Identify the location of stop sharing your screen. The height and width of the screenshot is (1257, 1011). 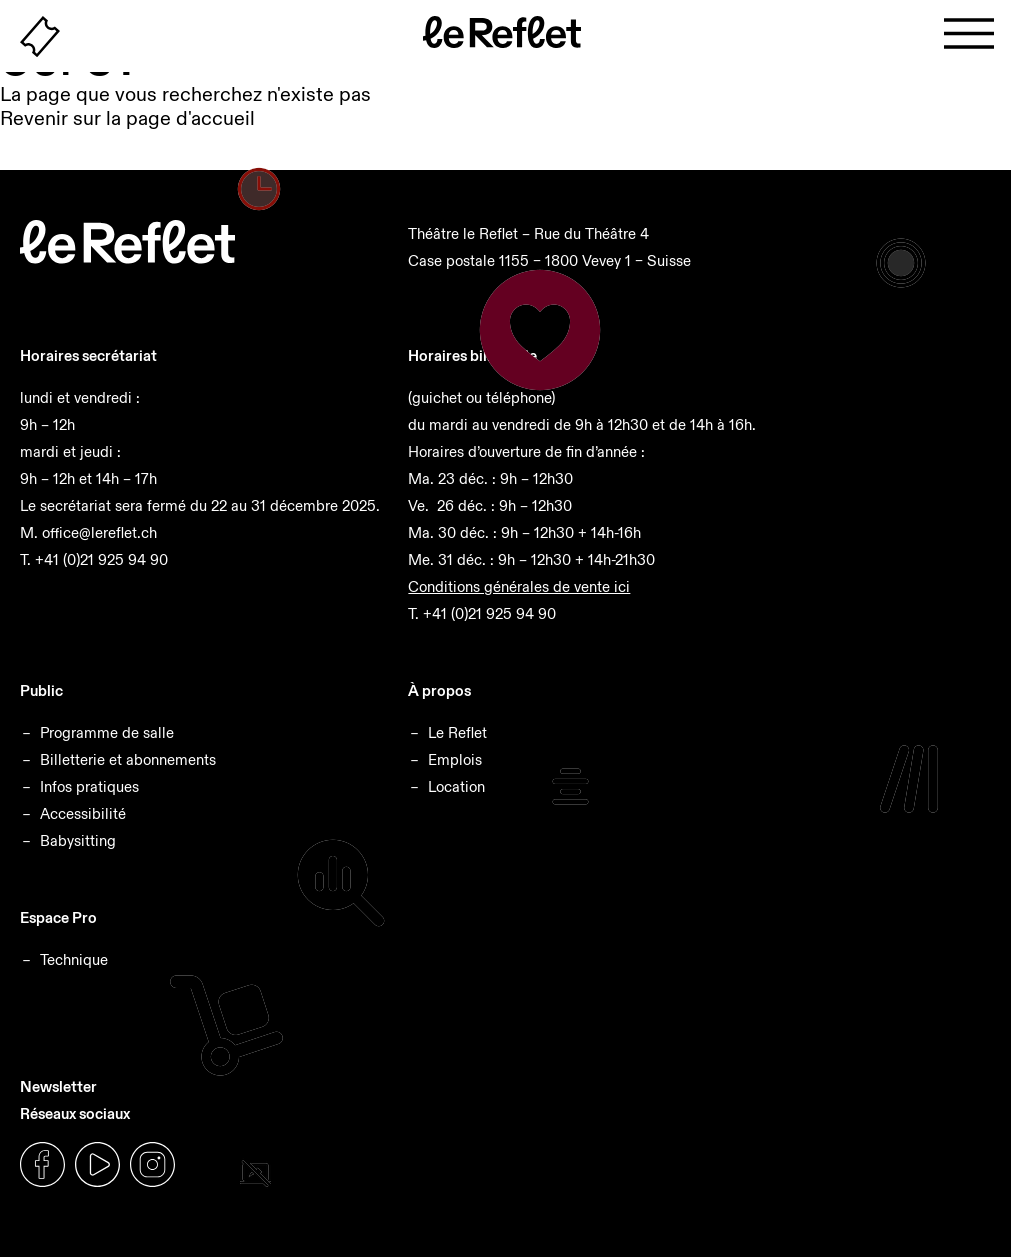
(255, 1173).